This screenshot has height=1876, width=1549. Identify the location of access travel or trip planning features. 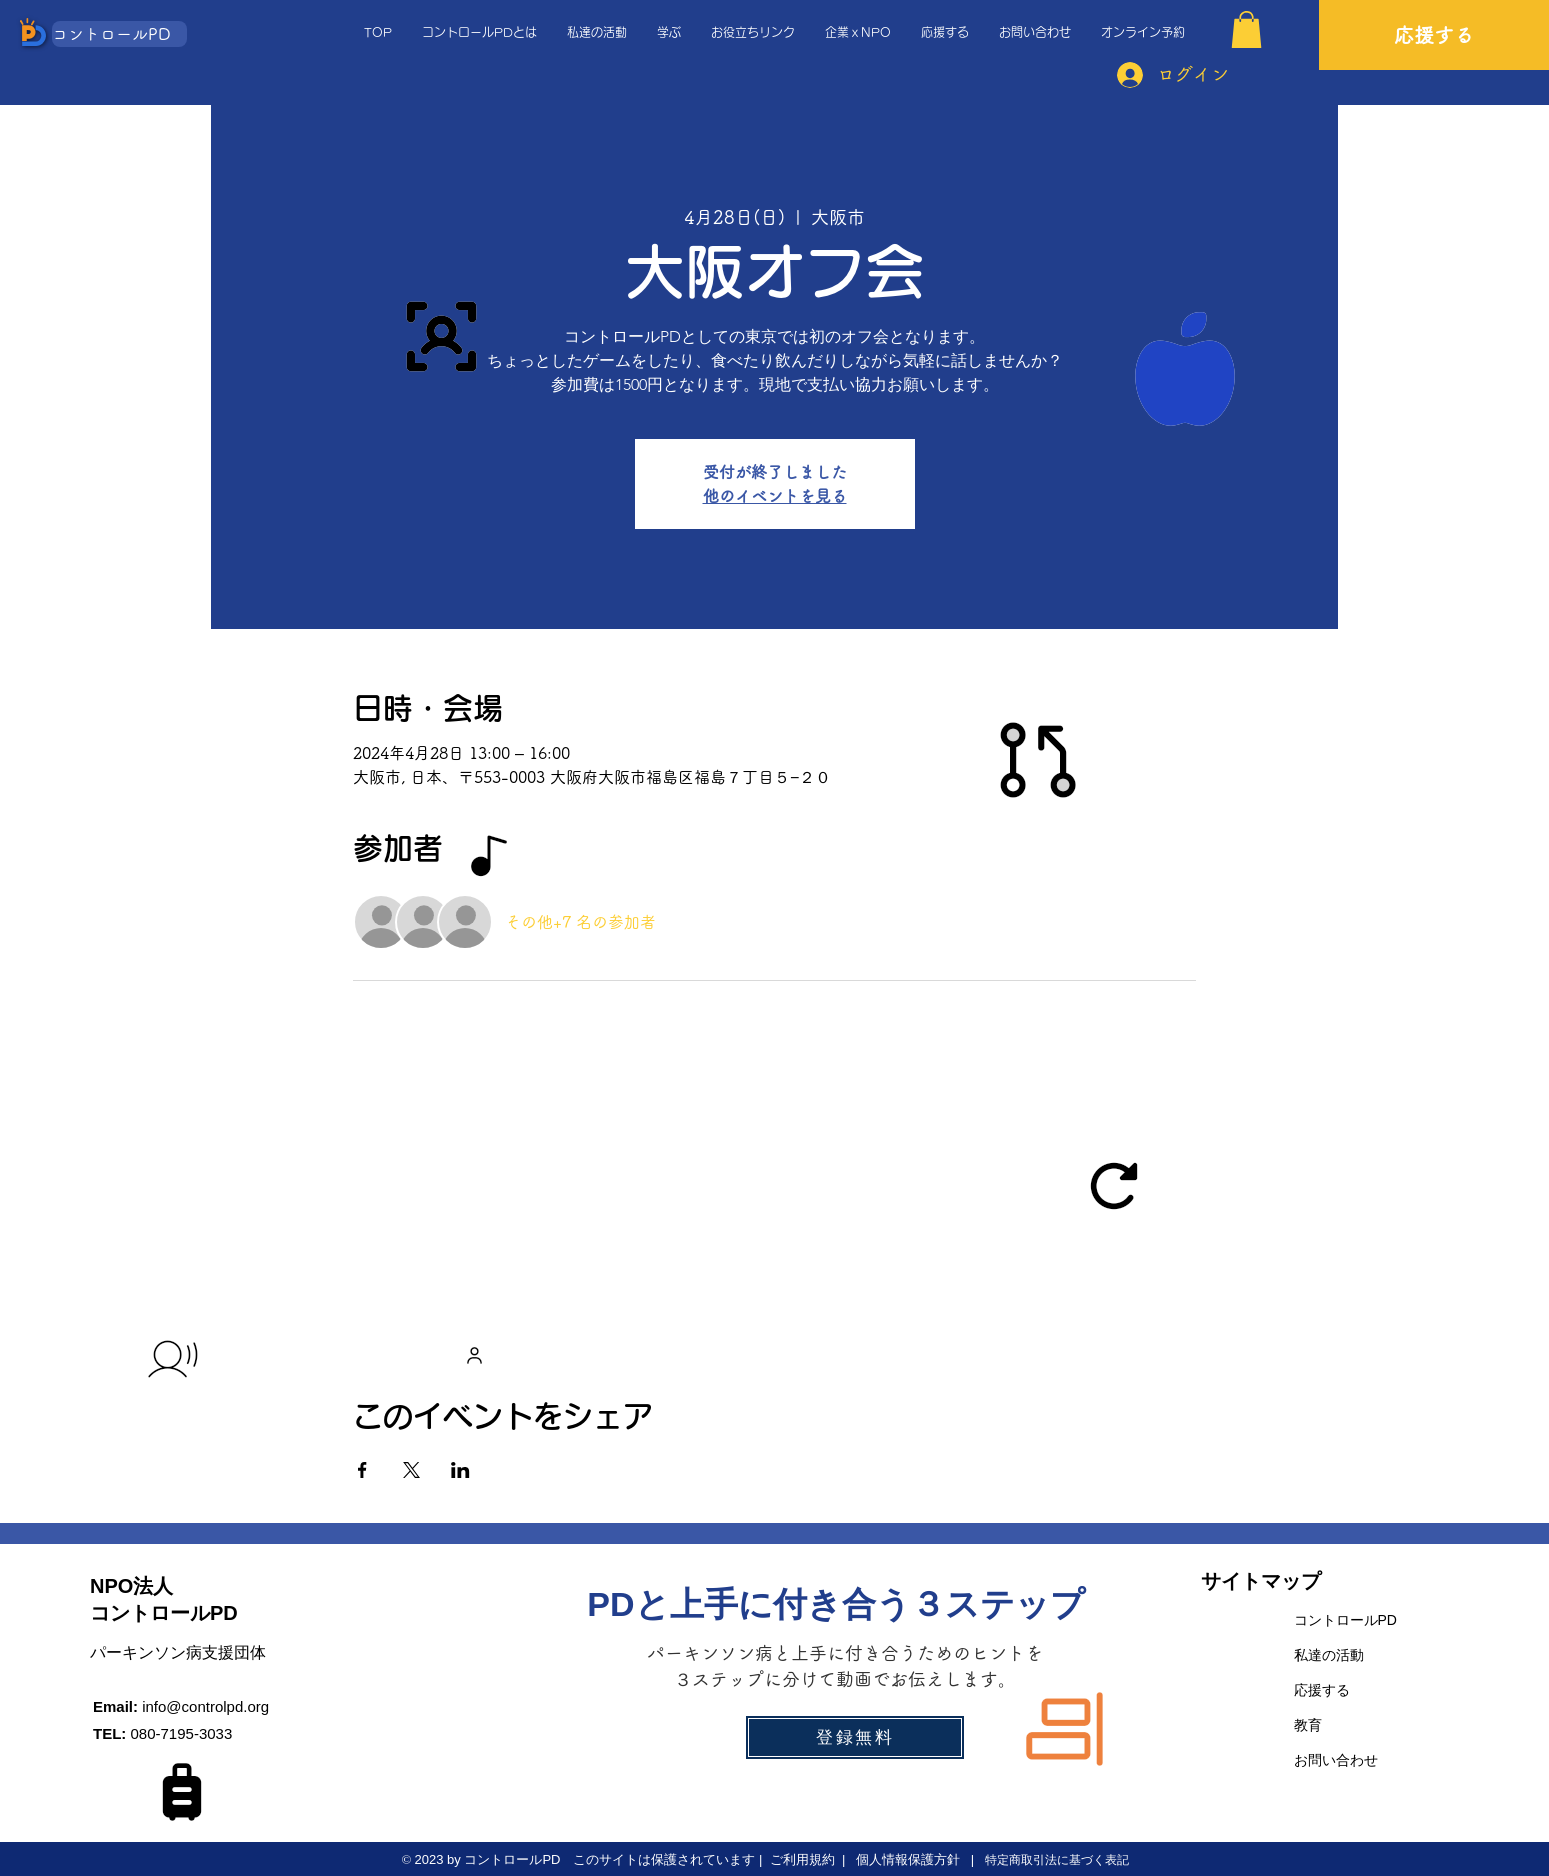
(182, 1792).